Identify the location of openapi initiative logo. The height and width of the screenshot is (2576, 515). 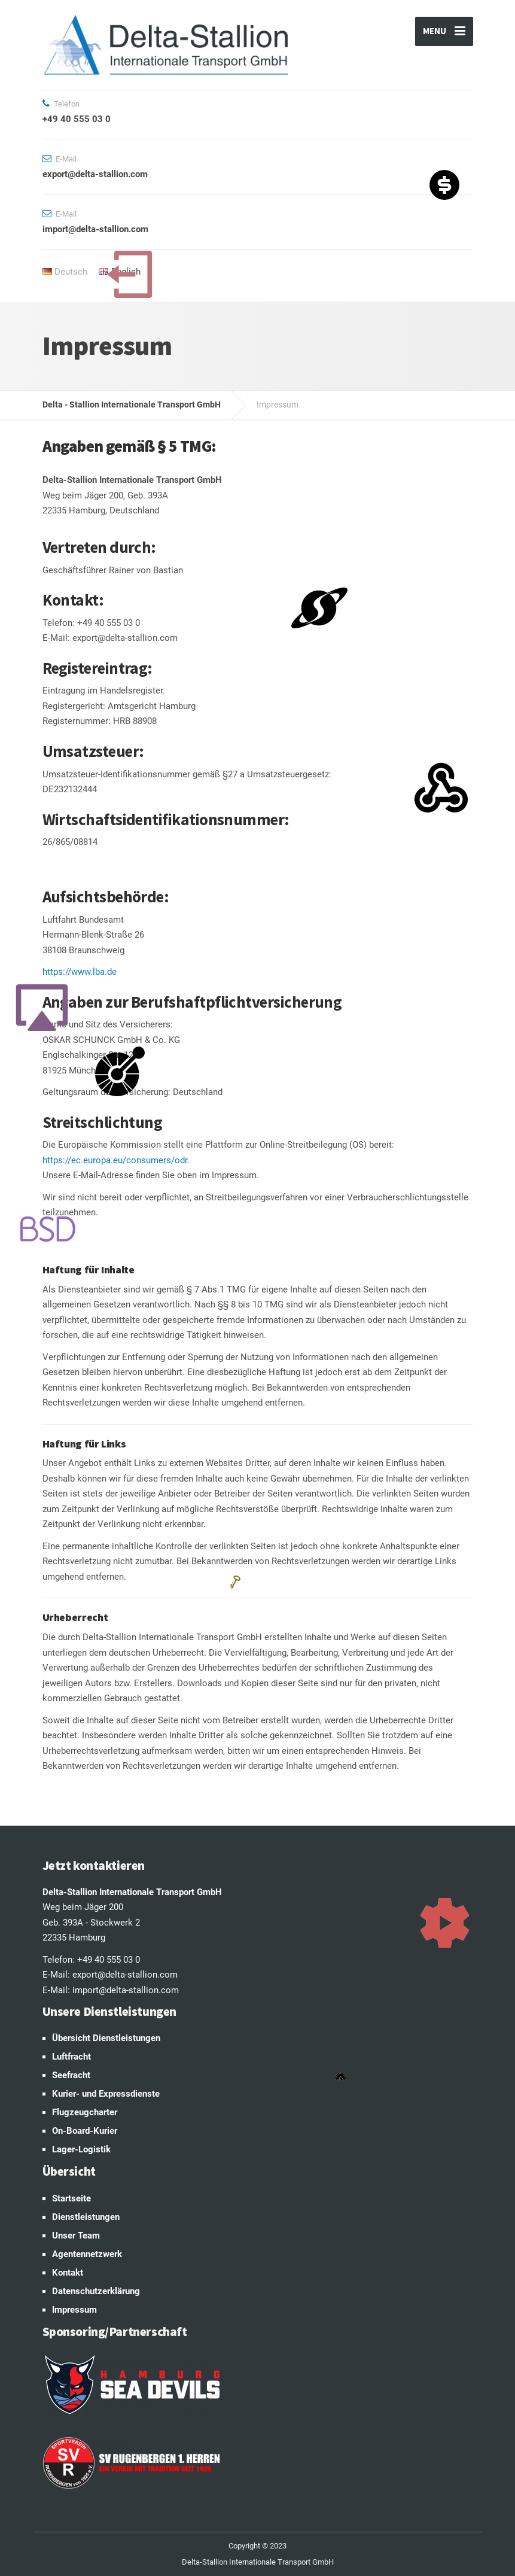
(120, 1071).